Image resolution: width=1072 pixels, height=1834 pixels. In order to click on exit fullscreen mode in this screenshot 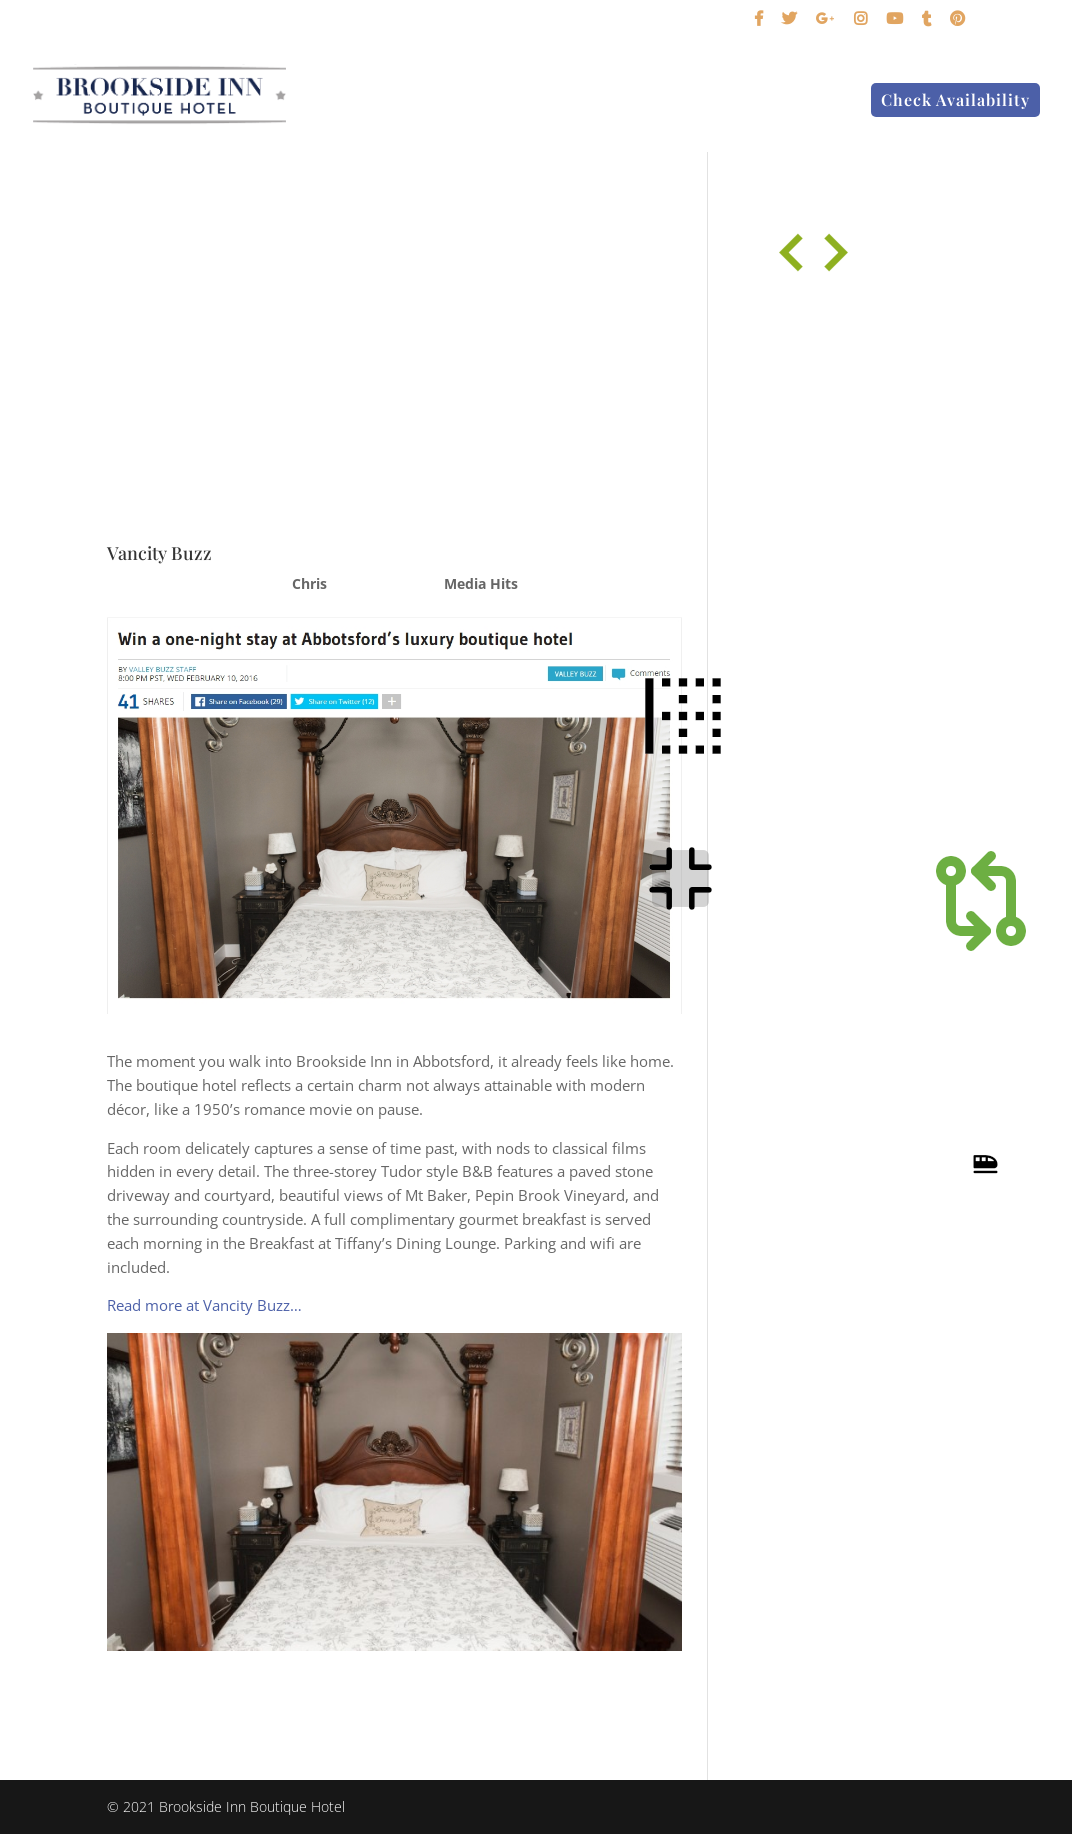, I will do `click(680, 878)`.